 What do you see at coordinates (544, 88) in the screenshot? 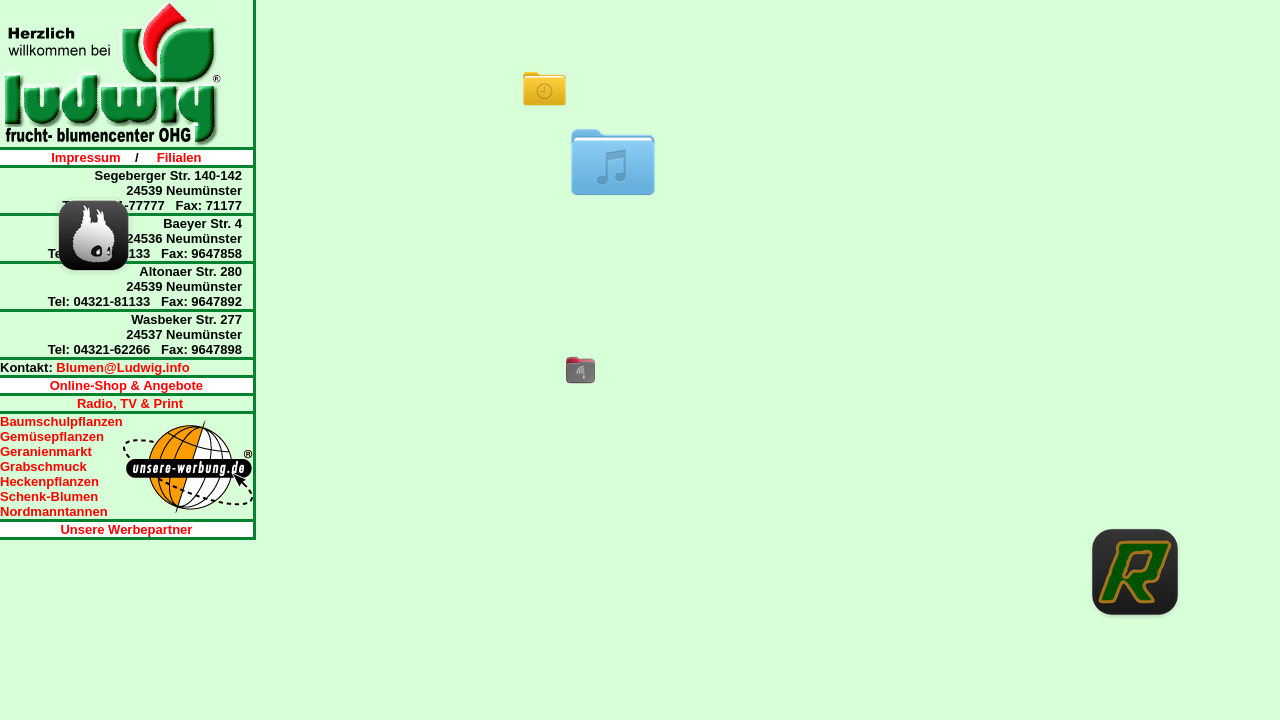
I see `access temporary files folder` at bounding box center [544, 88].